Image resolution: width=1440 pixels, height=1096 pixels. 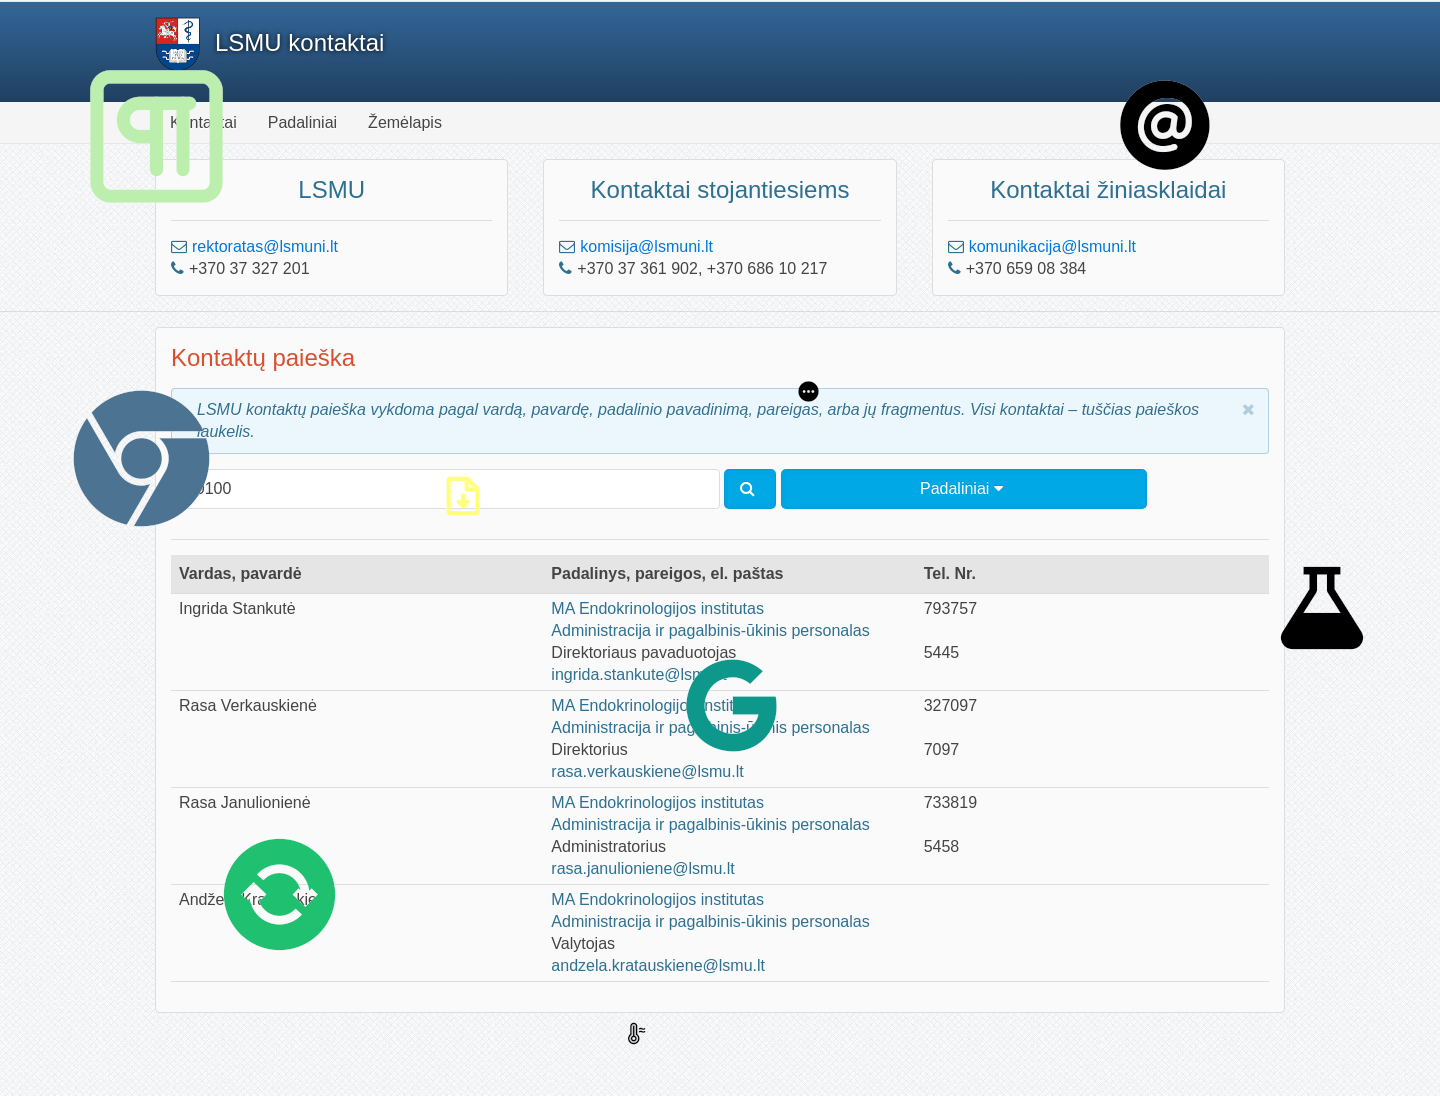 What do you see at coordinates (1165, 125) in the screenshot?
I see `access email or contact options` at bounding box center [1165, 125].